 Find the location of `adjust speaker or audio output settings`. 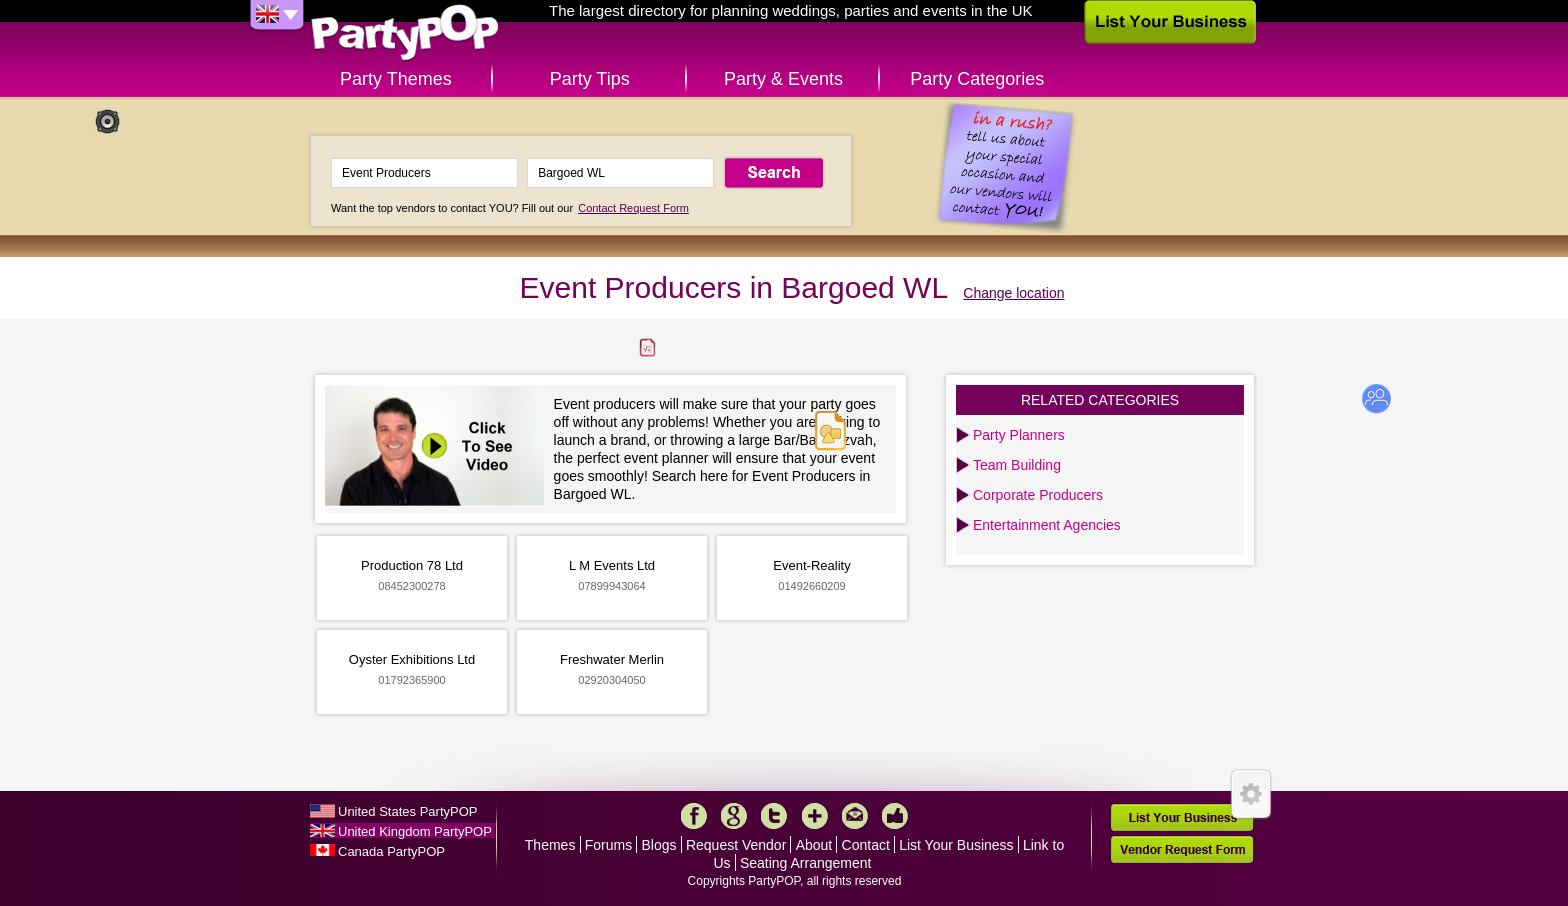

adjust speaker or audio output settings is located at coordinates (107, 121).